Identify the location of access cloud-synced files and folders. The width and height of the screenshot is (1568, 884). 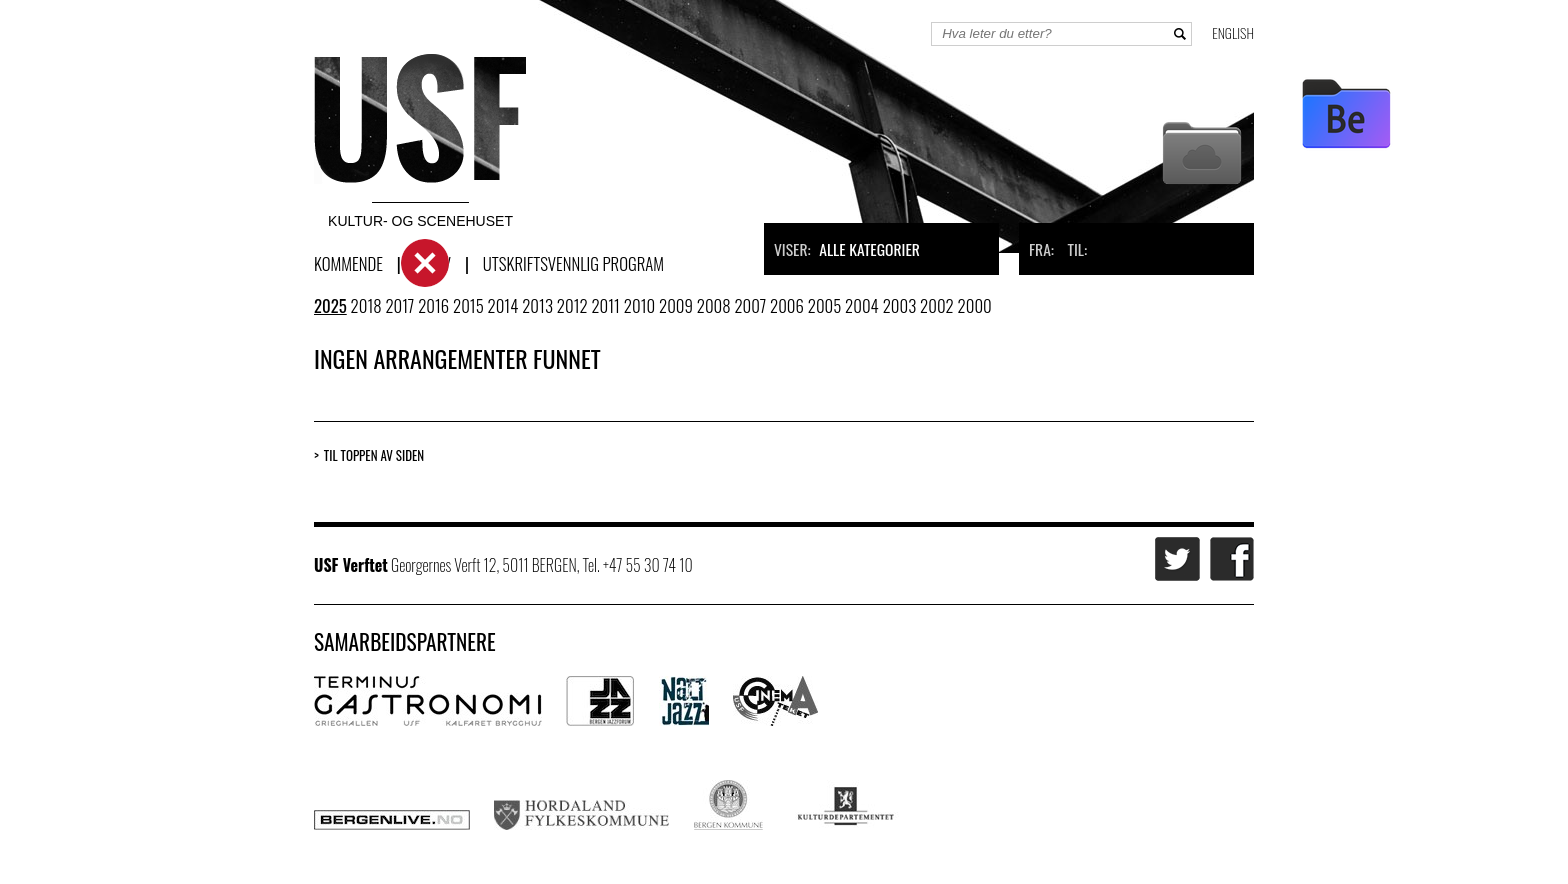
(1202, 153).